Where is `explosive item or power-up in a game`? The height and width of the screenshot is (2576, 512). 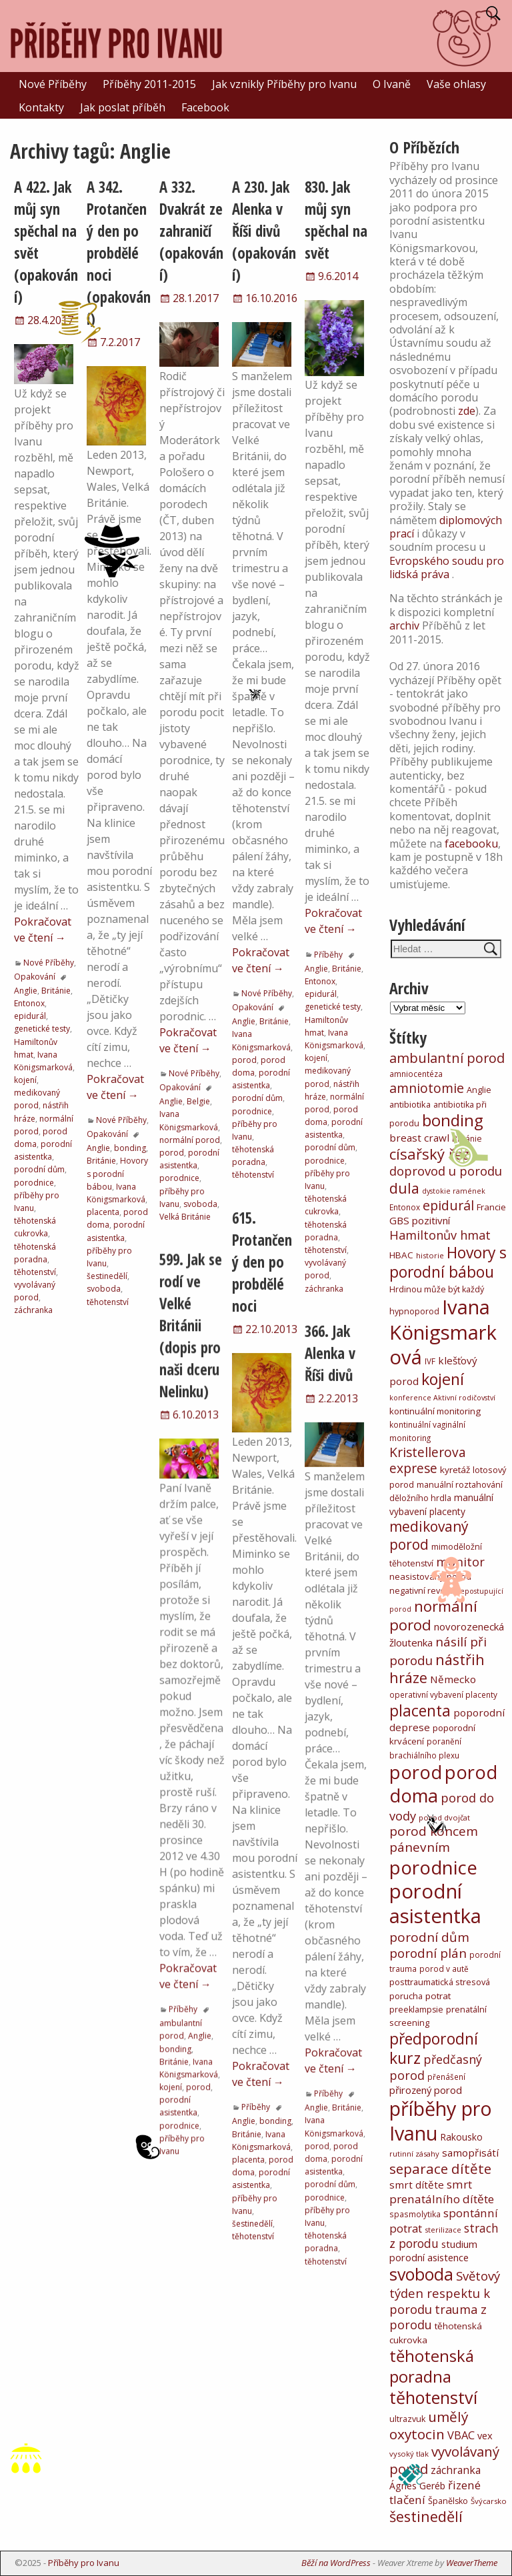 explosive item or power-up in a game is located at coordinates (410, 2473).